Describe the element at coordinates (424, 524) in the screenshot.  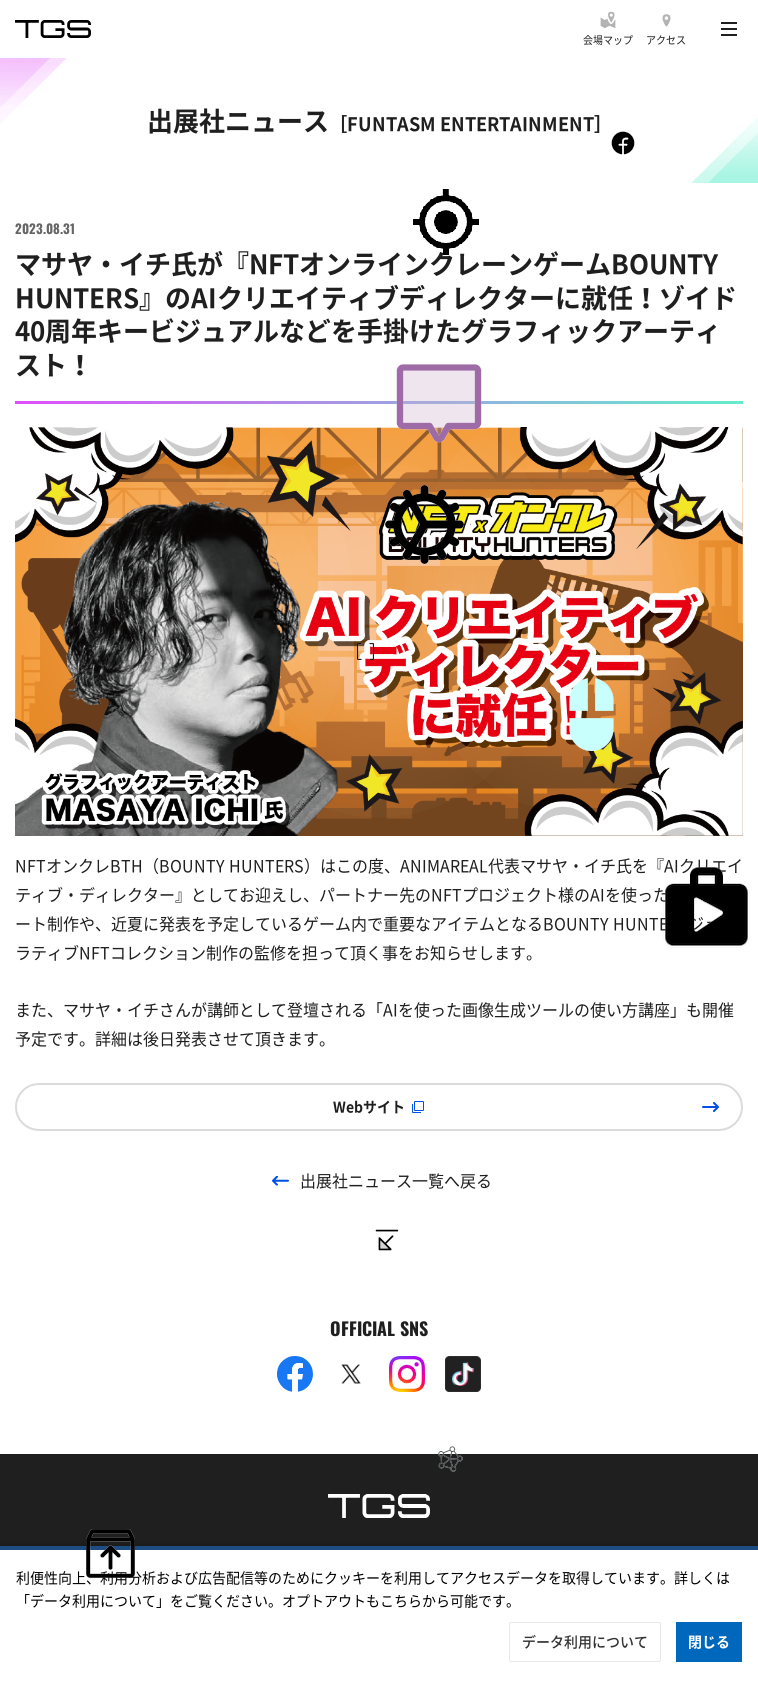
I see `access settings or preferences` at that location.